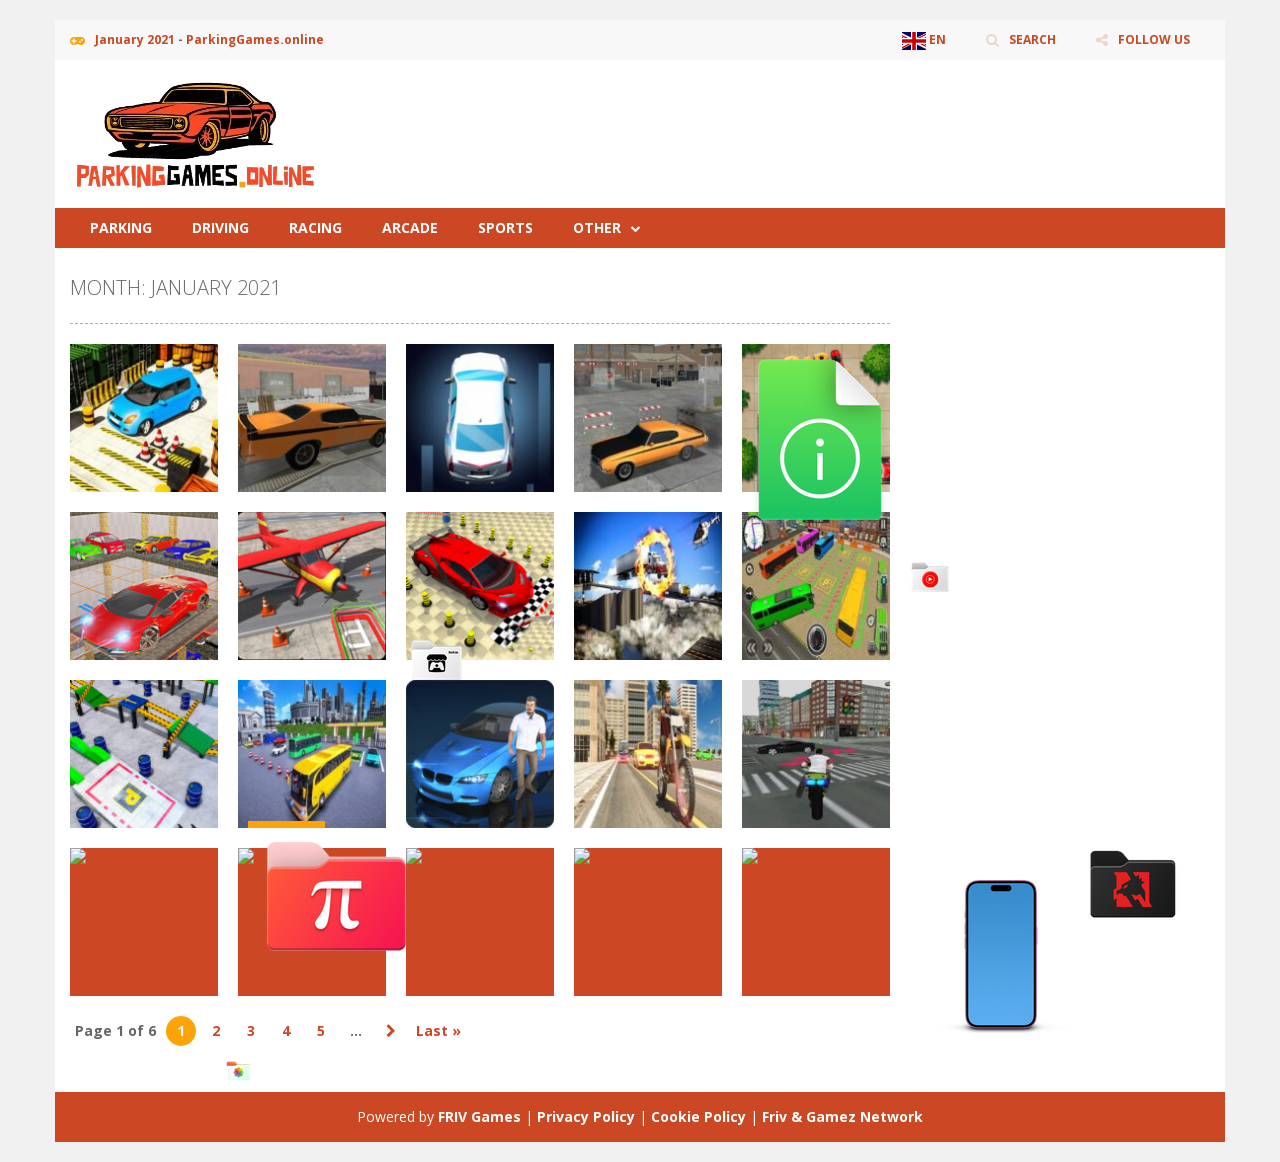  What do you see at coordinates (1001, 957) in the screenshot?
I see `iPhone 16 device icon` at bounding box center [1001, 957].